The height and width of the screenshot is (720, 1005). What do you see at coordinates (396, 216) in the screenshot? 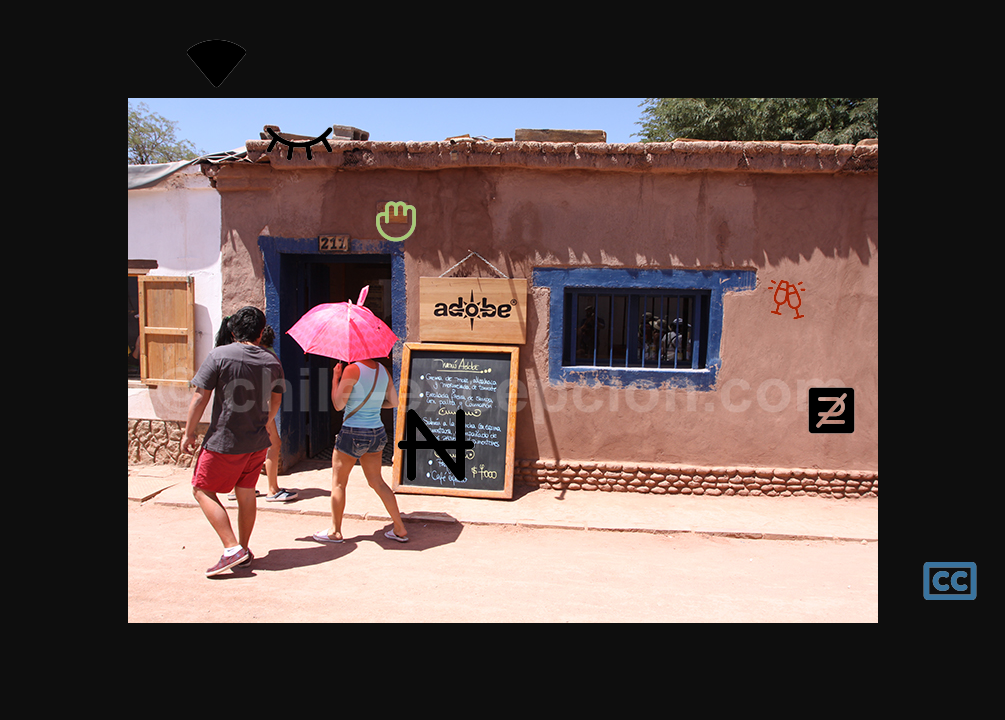
I see `drag to reorder or move an item` at bounding box center [396, 216].